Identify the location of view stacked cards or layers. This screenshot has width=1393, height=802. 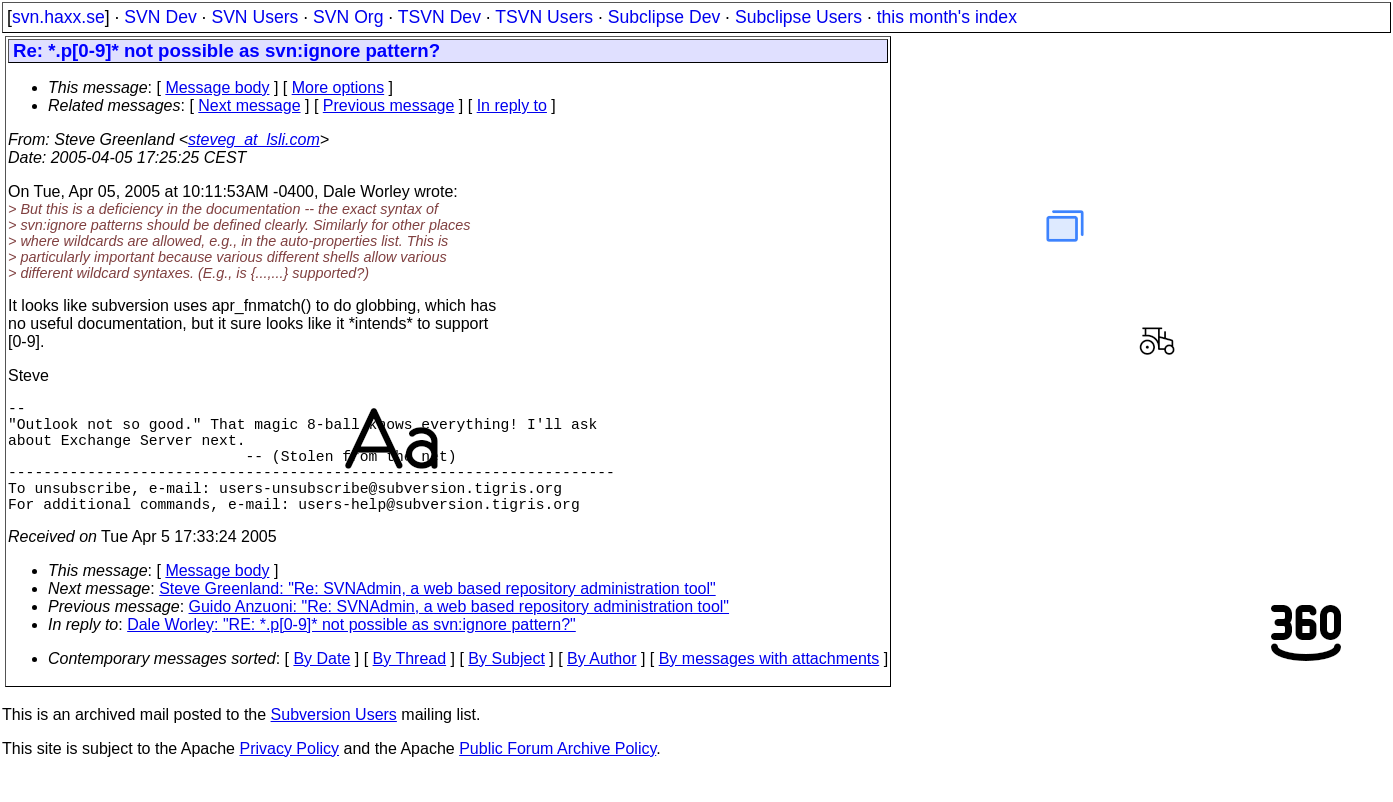
(1065, 226).